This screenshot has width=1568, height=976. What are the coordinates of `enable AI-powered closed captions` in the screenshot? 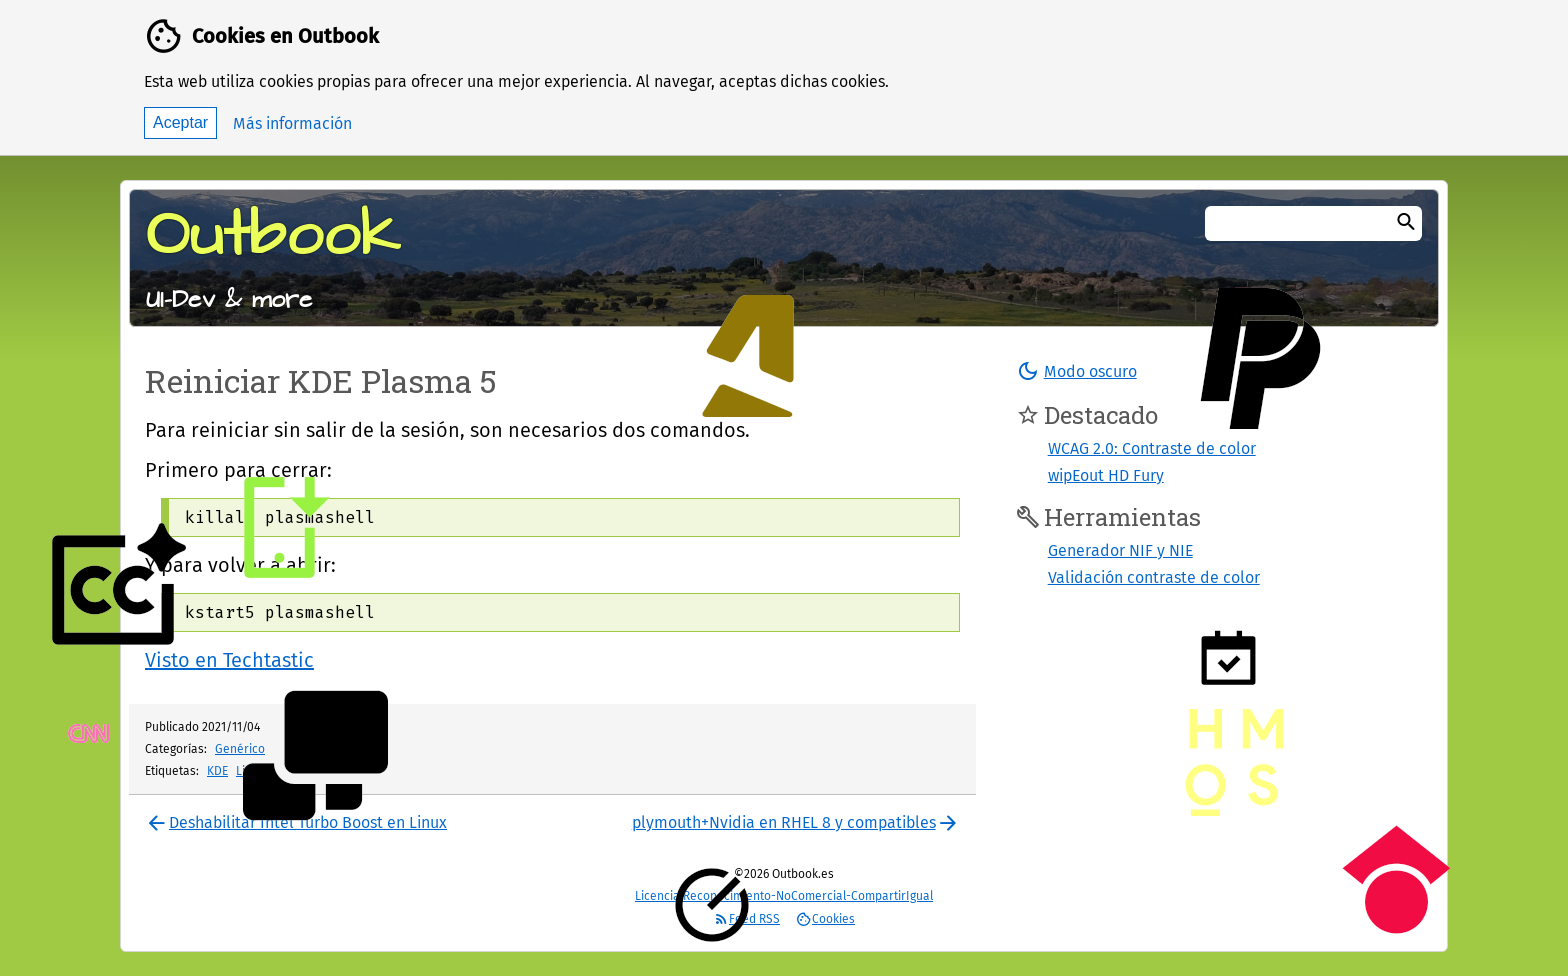 It's located at (113, 590).